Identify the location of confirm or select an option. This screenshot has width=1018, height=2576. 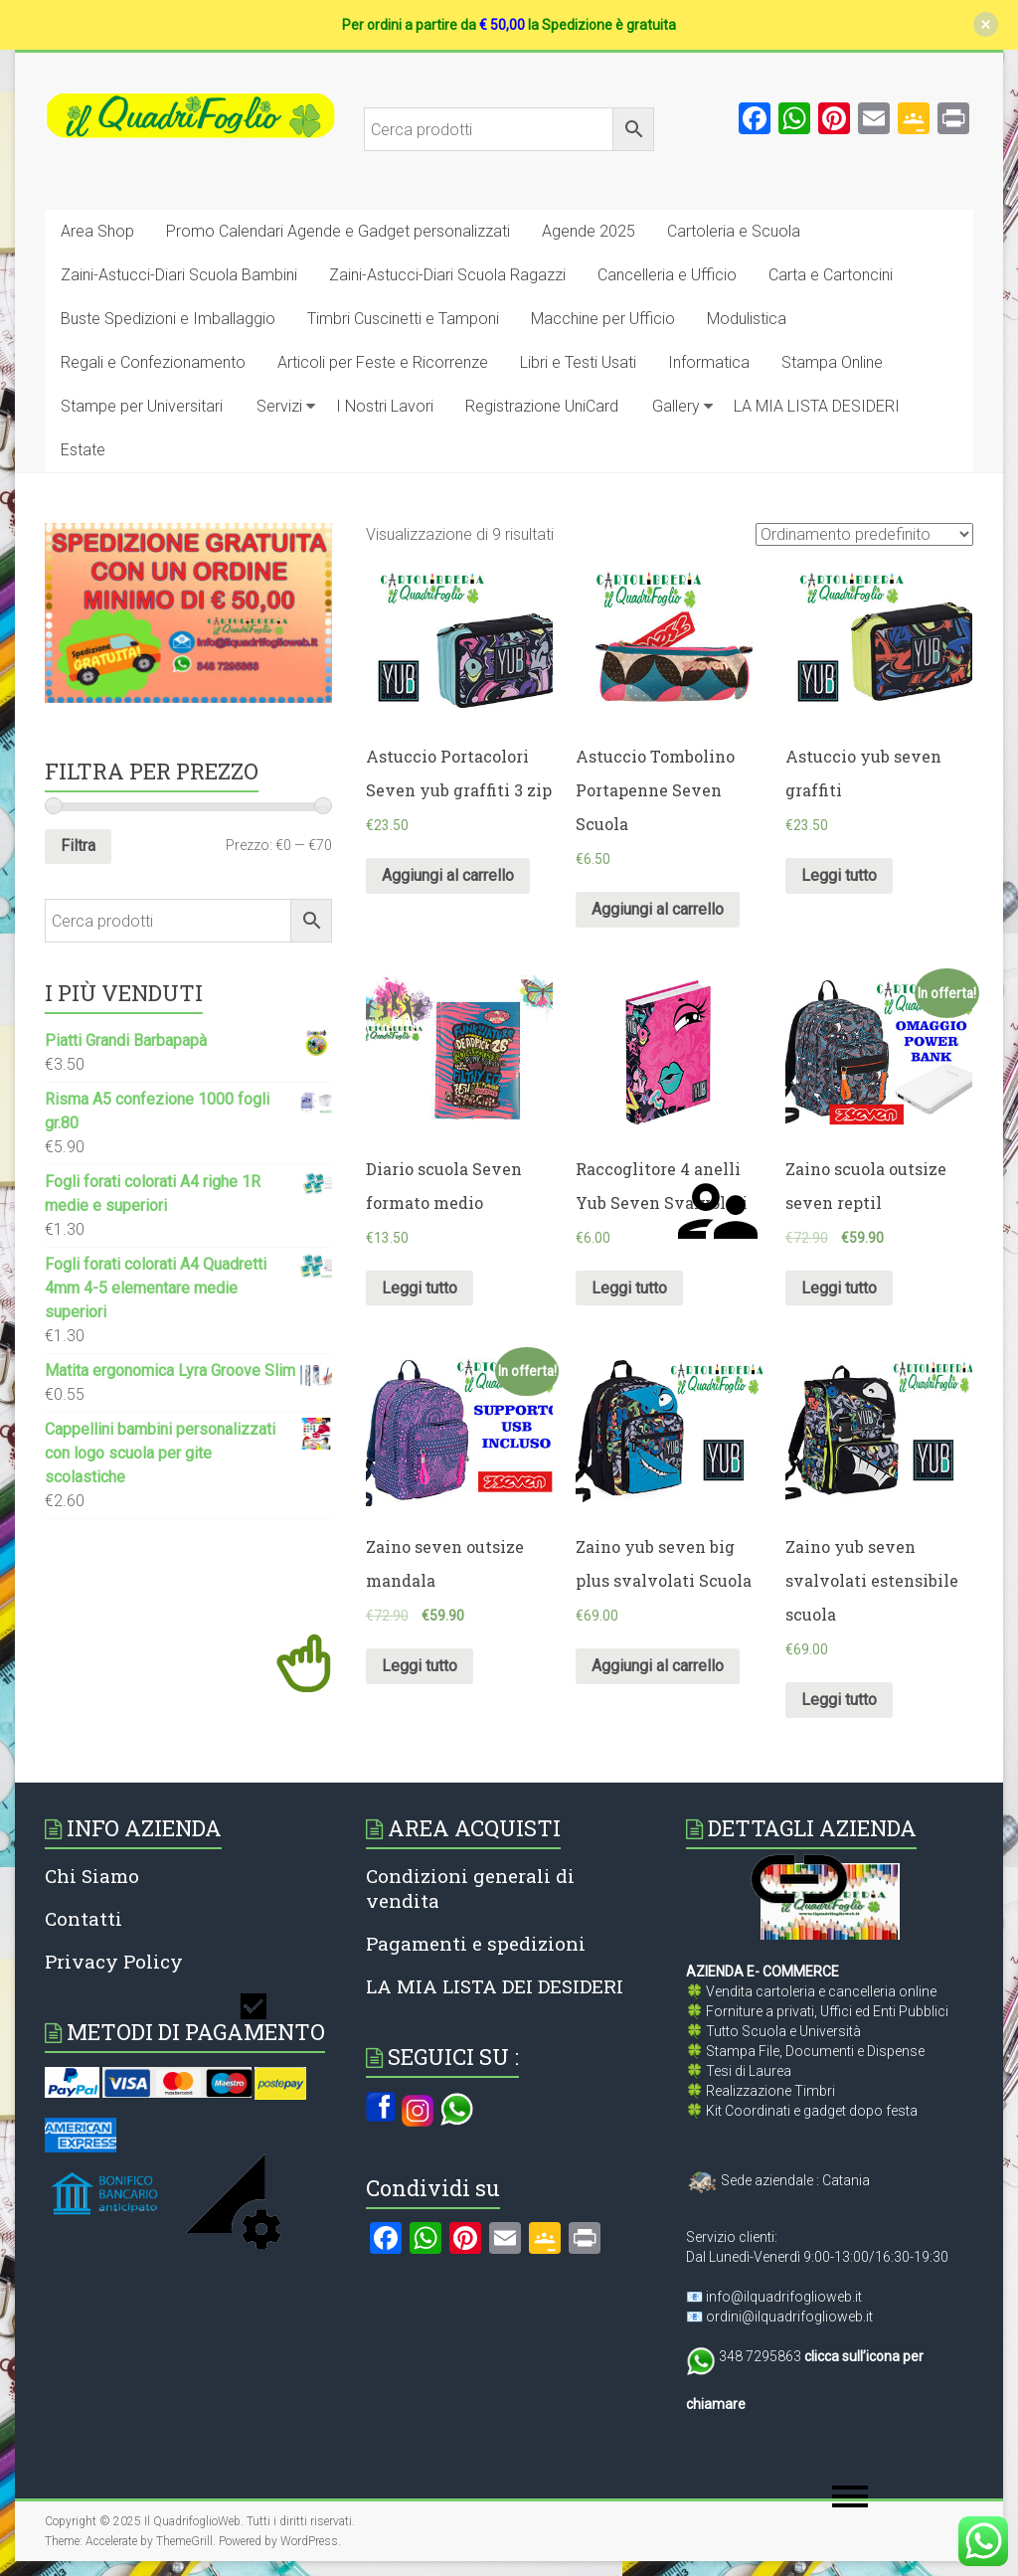
(254, 2006).